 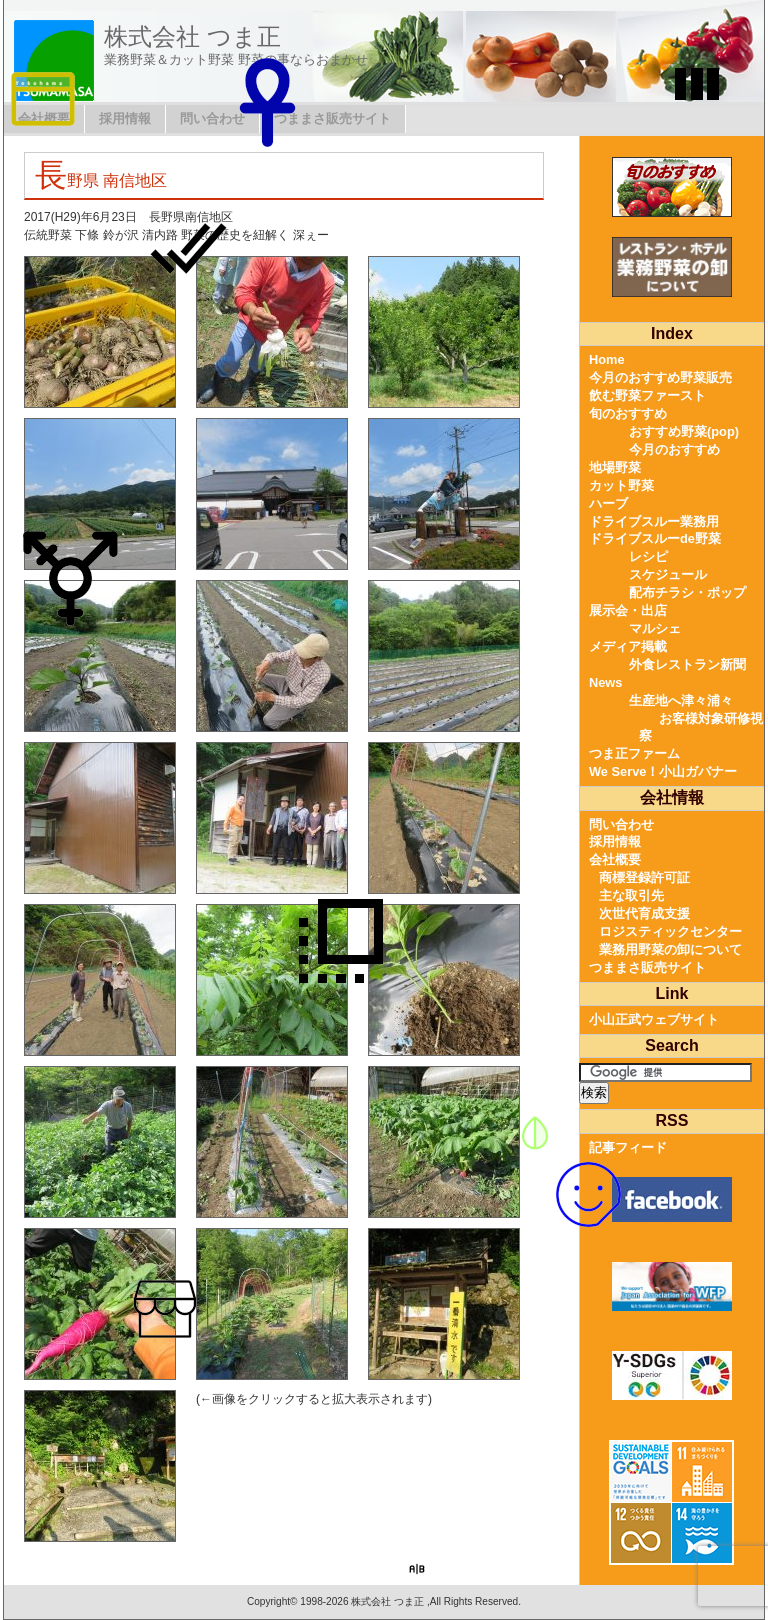 What do you see at coordinates (165, 1309) in the screenshot?
I see `access the marketplace or shop` at bounding box center [165, 1309].